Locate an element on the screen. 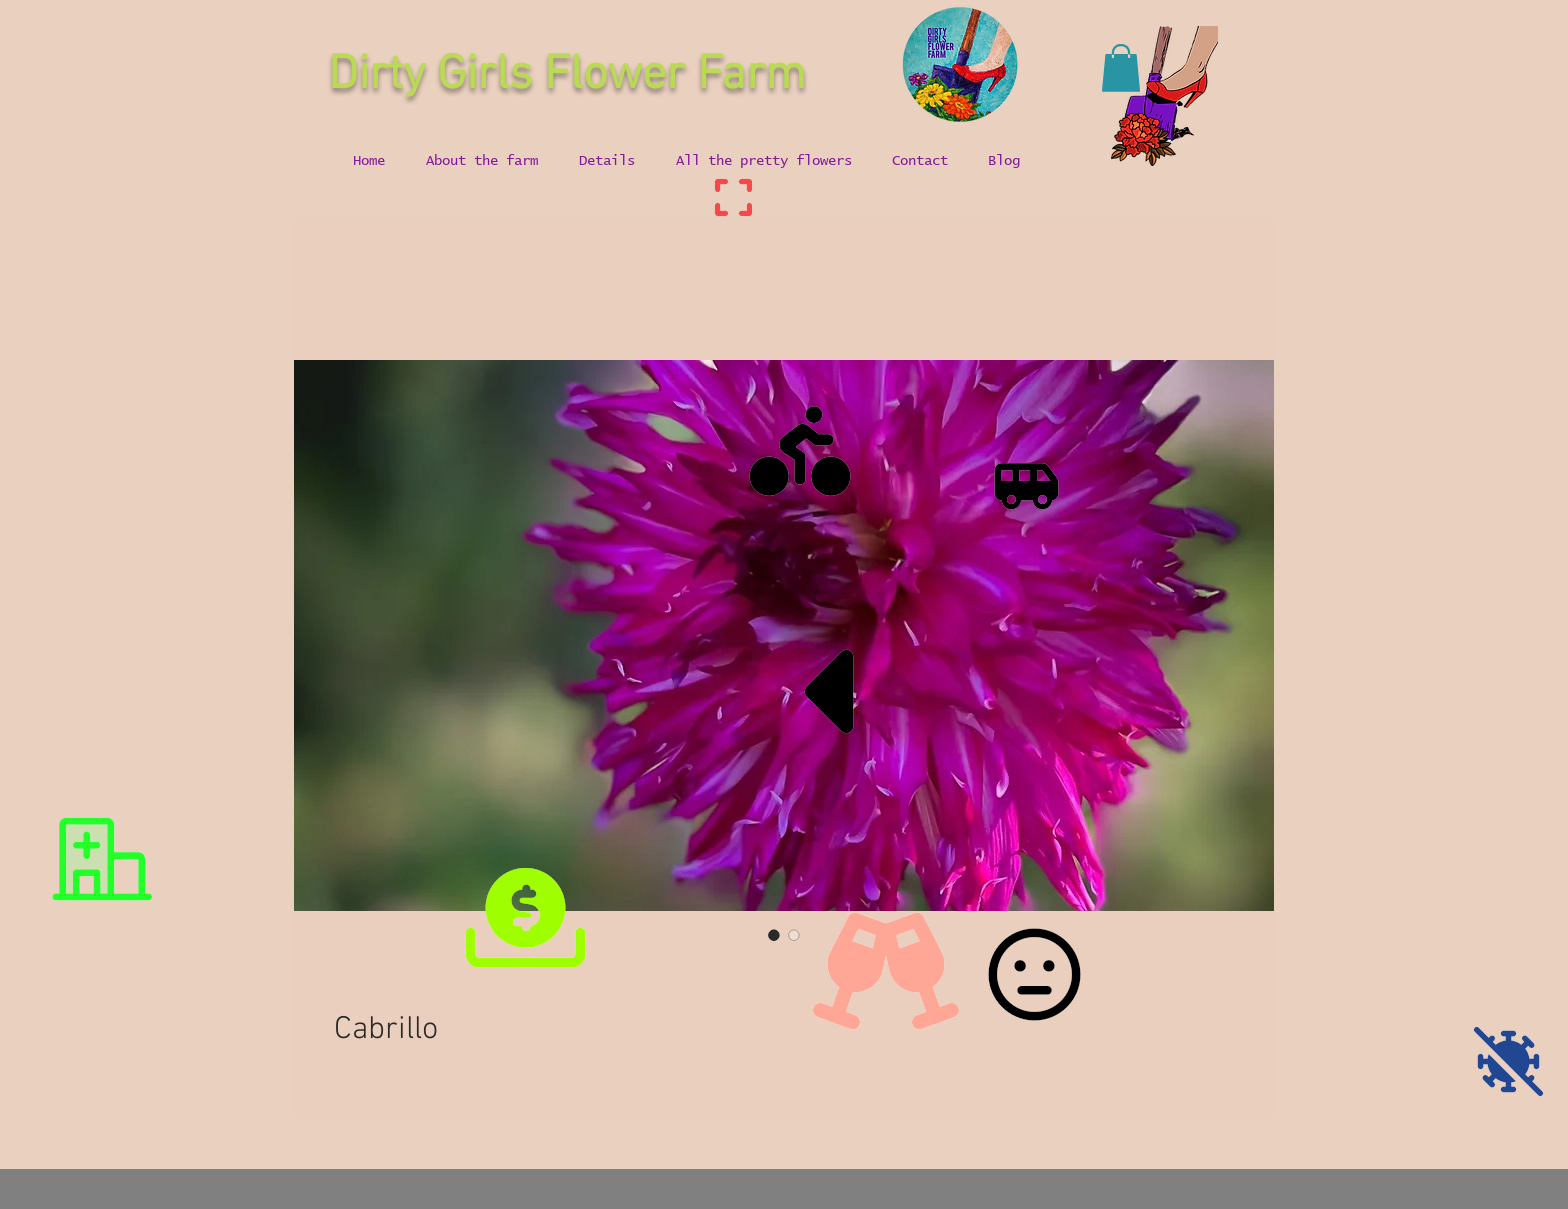  make a donation is located at coordinates (525, 914).